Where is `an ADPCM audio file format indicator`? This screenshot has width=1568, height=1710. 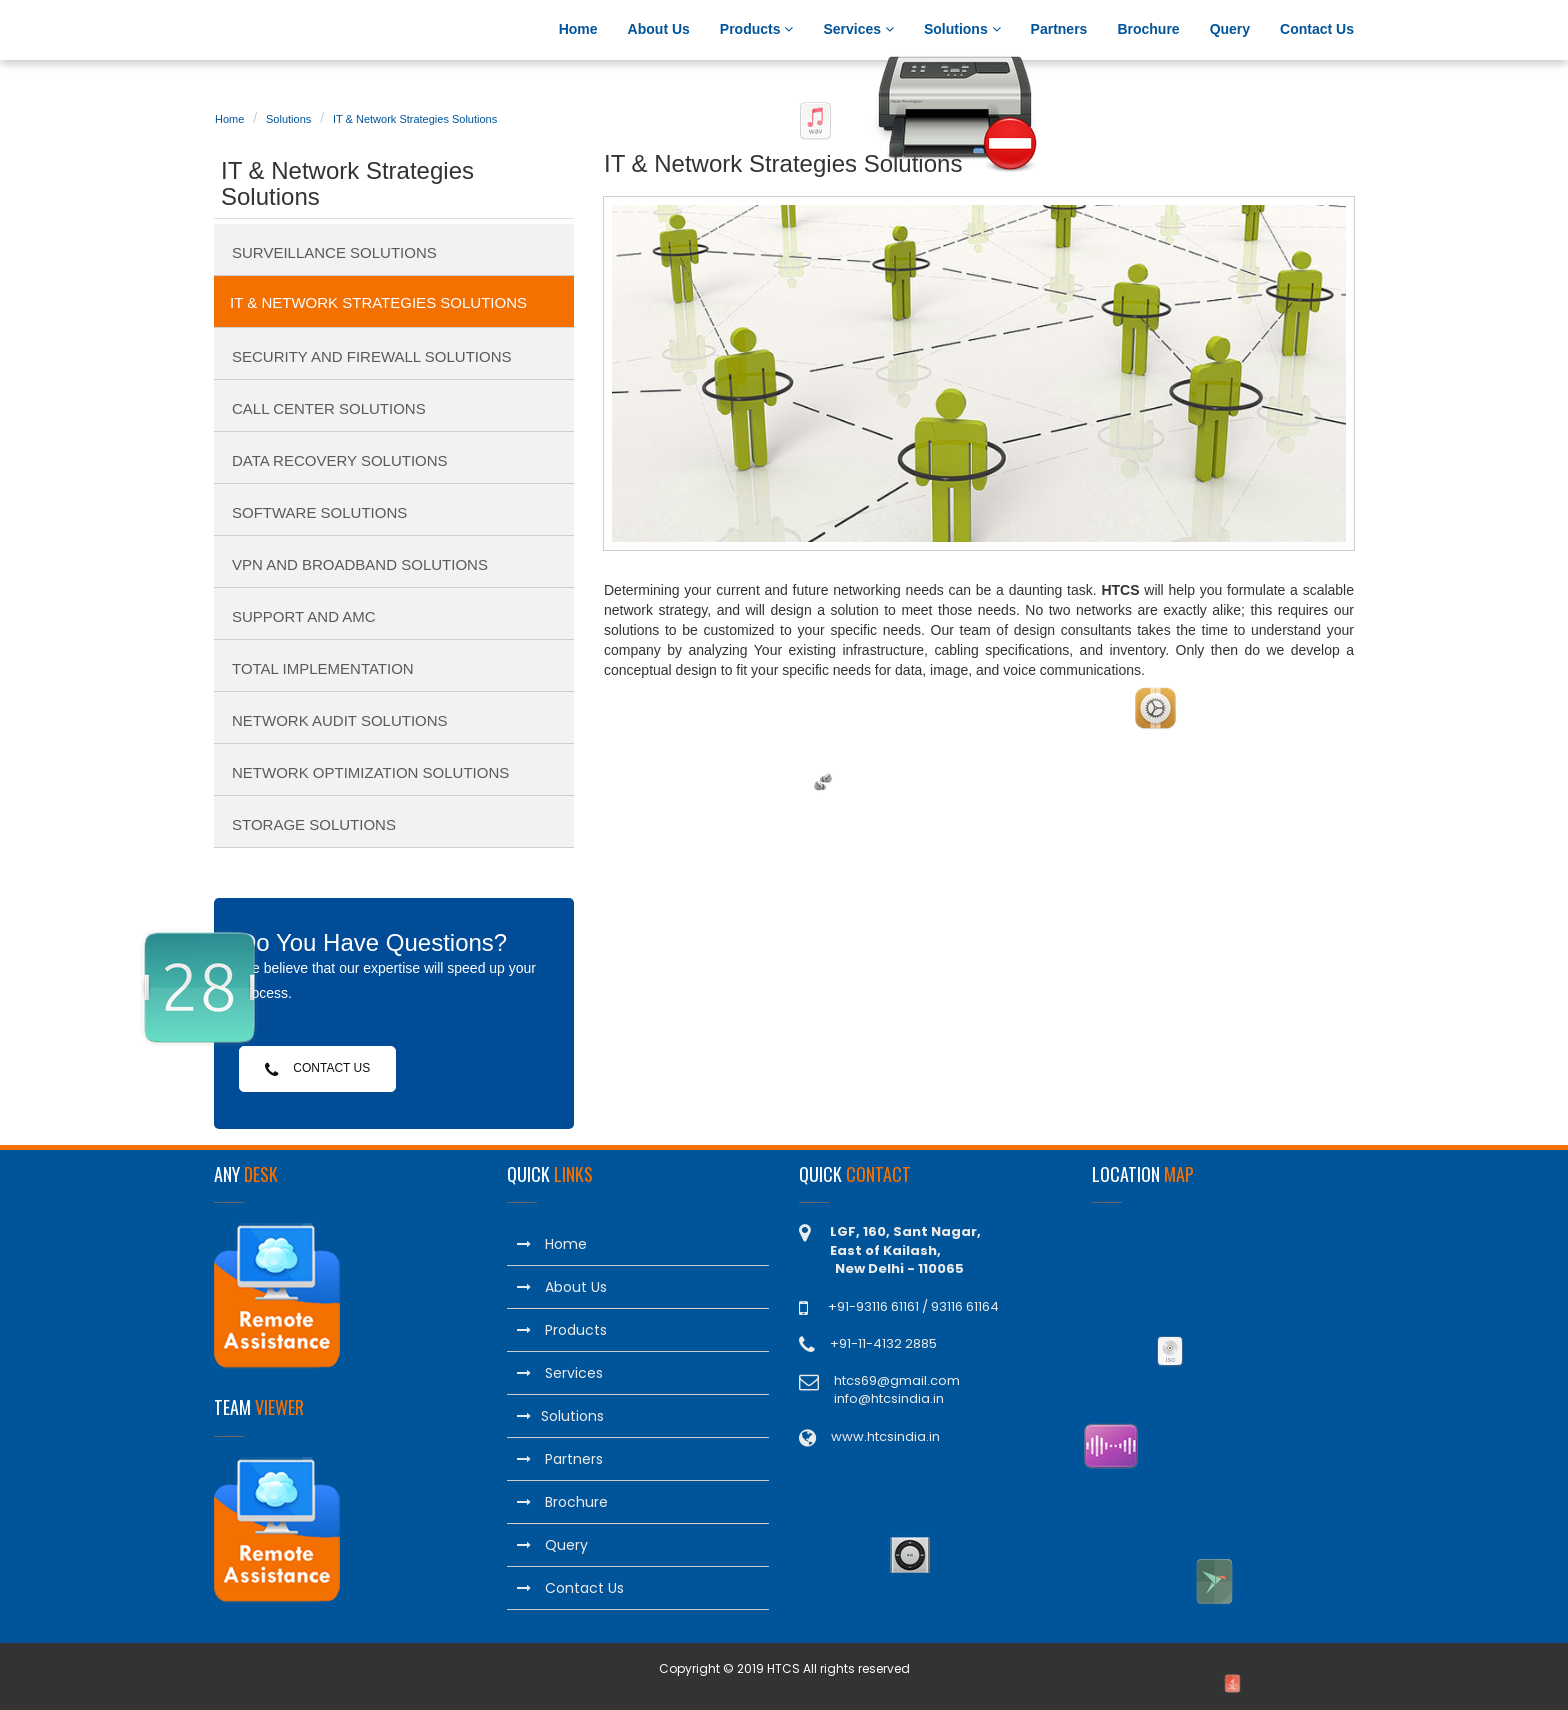 an ADPCM audio file format indicator is located at coordinates (815, 120).